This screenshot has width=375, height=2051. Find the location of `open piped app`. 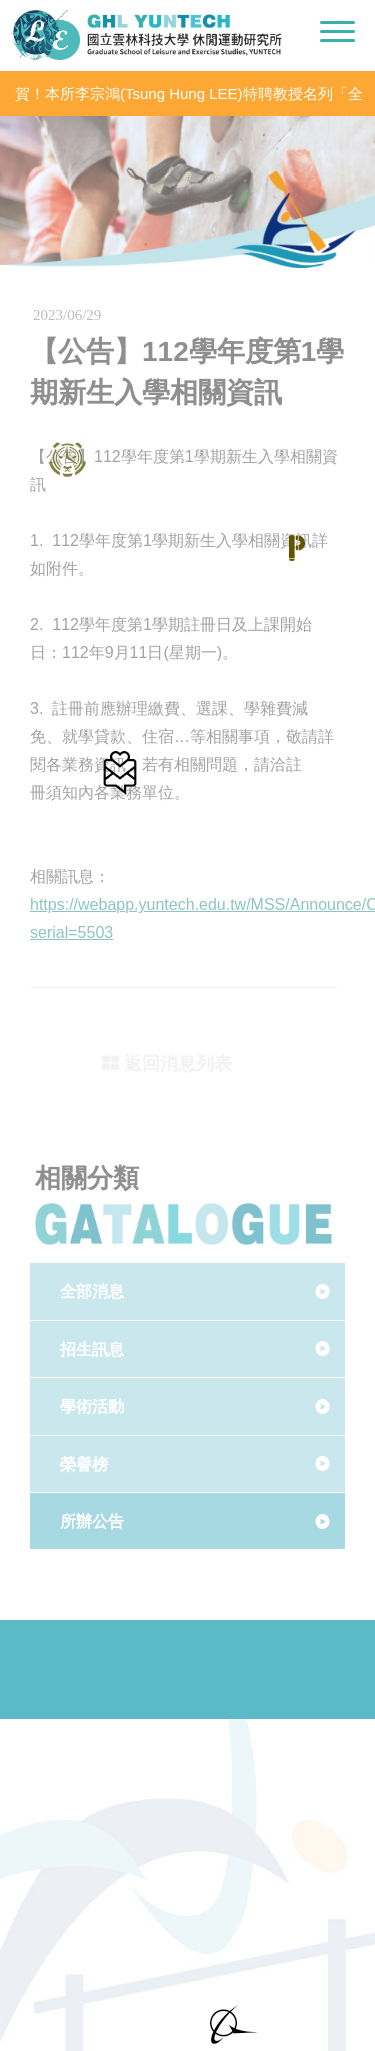

open piped app is located at coordinates (297, 548).